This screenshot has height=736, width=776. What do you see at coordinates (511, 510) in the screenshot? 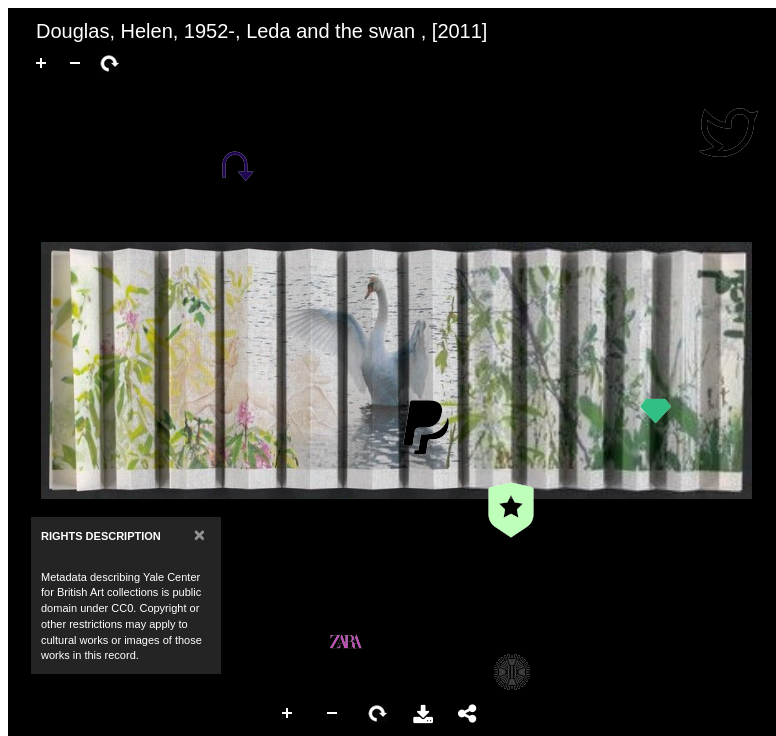
I see `indicates premium or verified security status` at bounding box center [511, 510].